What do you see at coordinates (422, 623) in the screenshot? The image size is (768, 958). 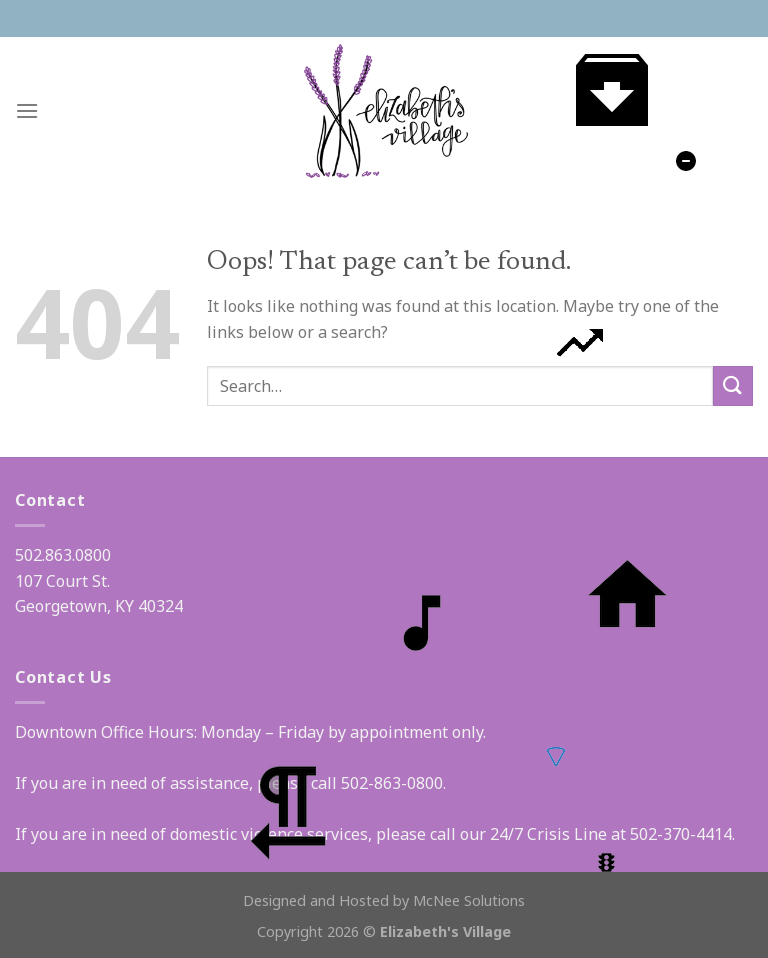 I see `access music or audio player` at bounding box center [422, 623].